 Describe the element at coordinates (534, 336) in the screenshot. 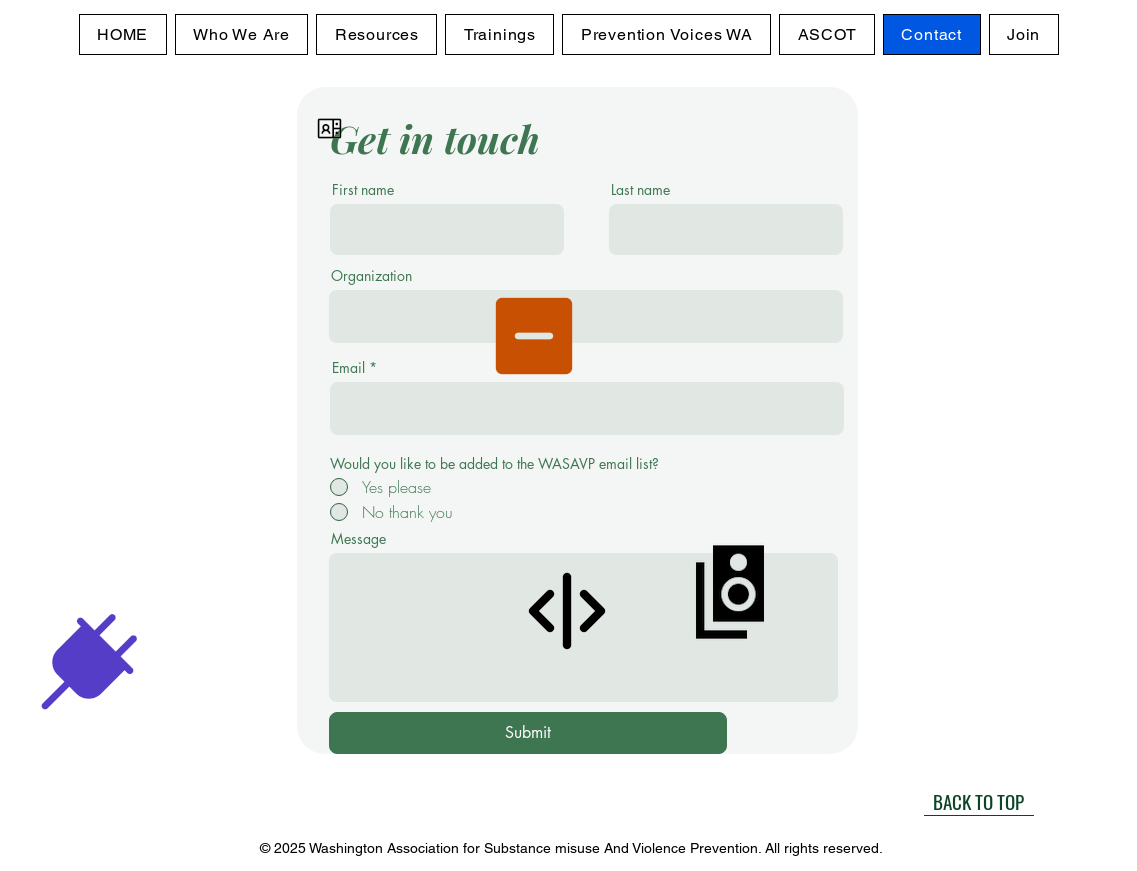

I see `collapse or minimize a section` at that location.